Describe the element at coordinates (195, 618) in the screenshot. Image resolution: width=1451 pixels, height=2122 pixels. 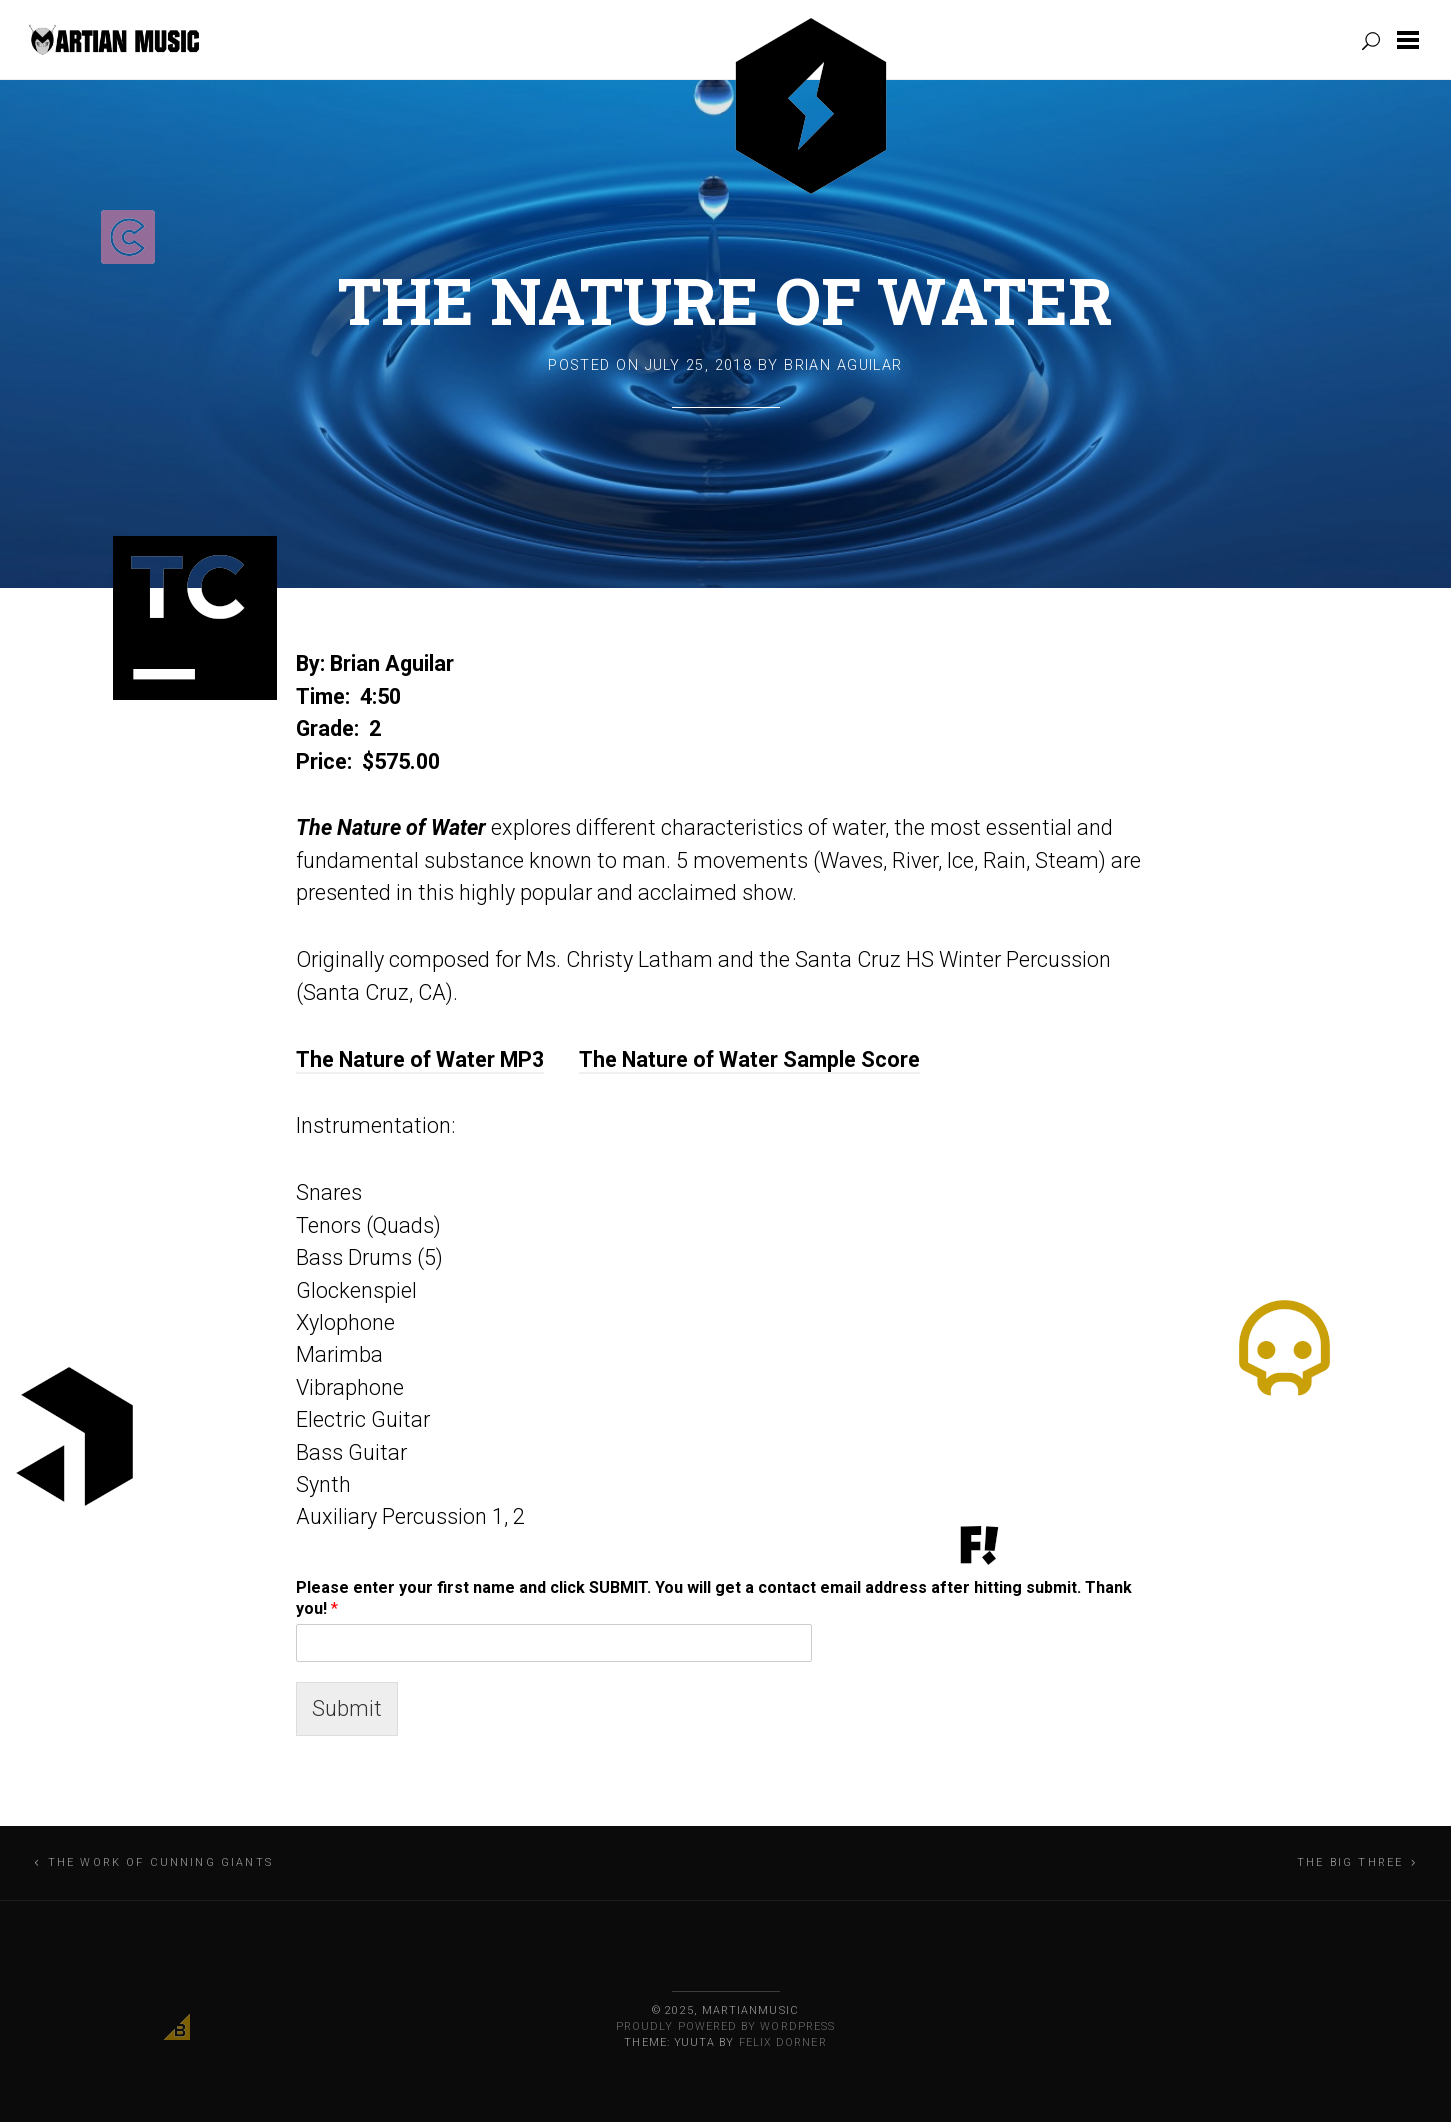
I see `open teamcity build server` at that location.